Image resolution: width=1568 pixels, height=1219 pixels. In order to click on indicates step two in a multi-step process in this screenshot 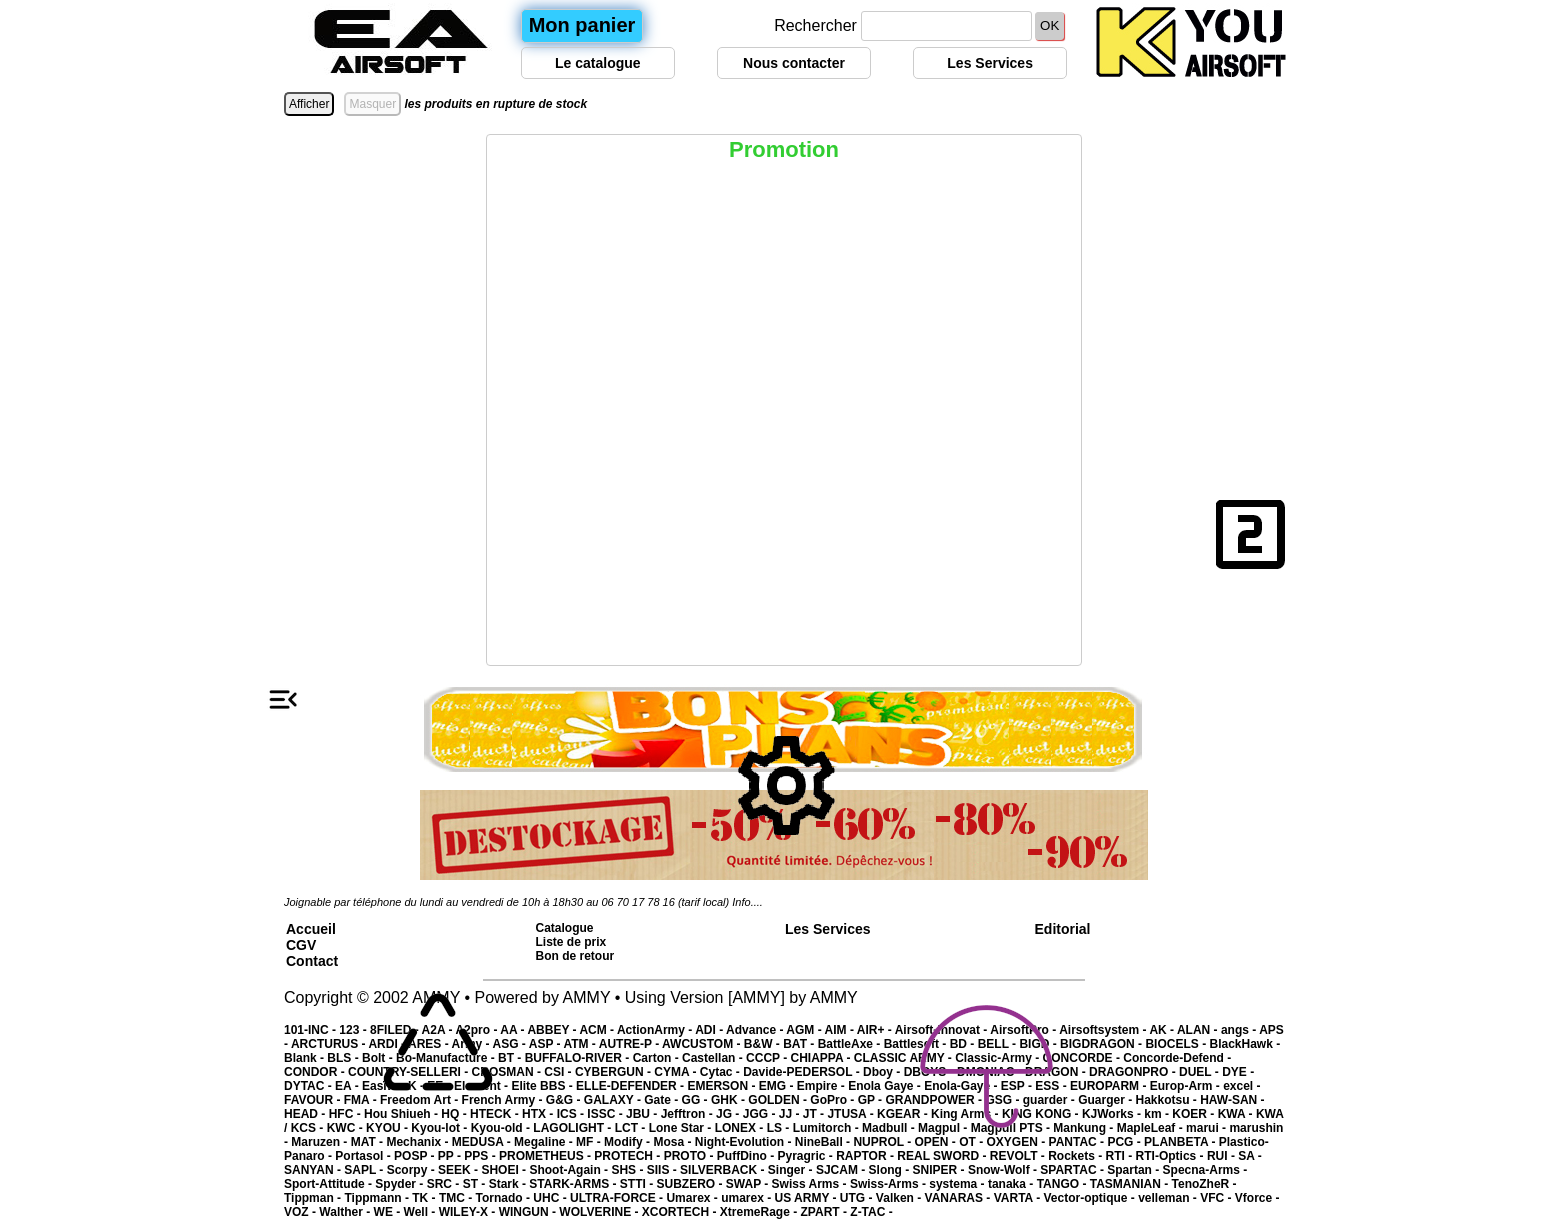, I will do `click(1250, 534)`.